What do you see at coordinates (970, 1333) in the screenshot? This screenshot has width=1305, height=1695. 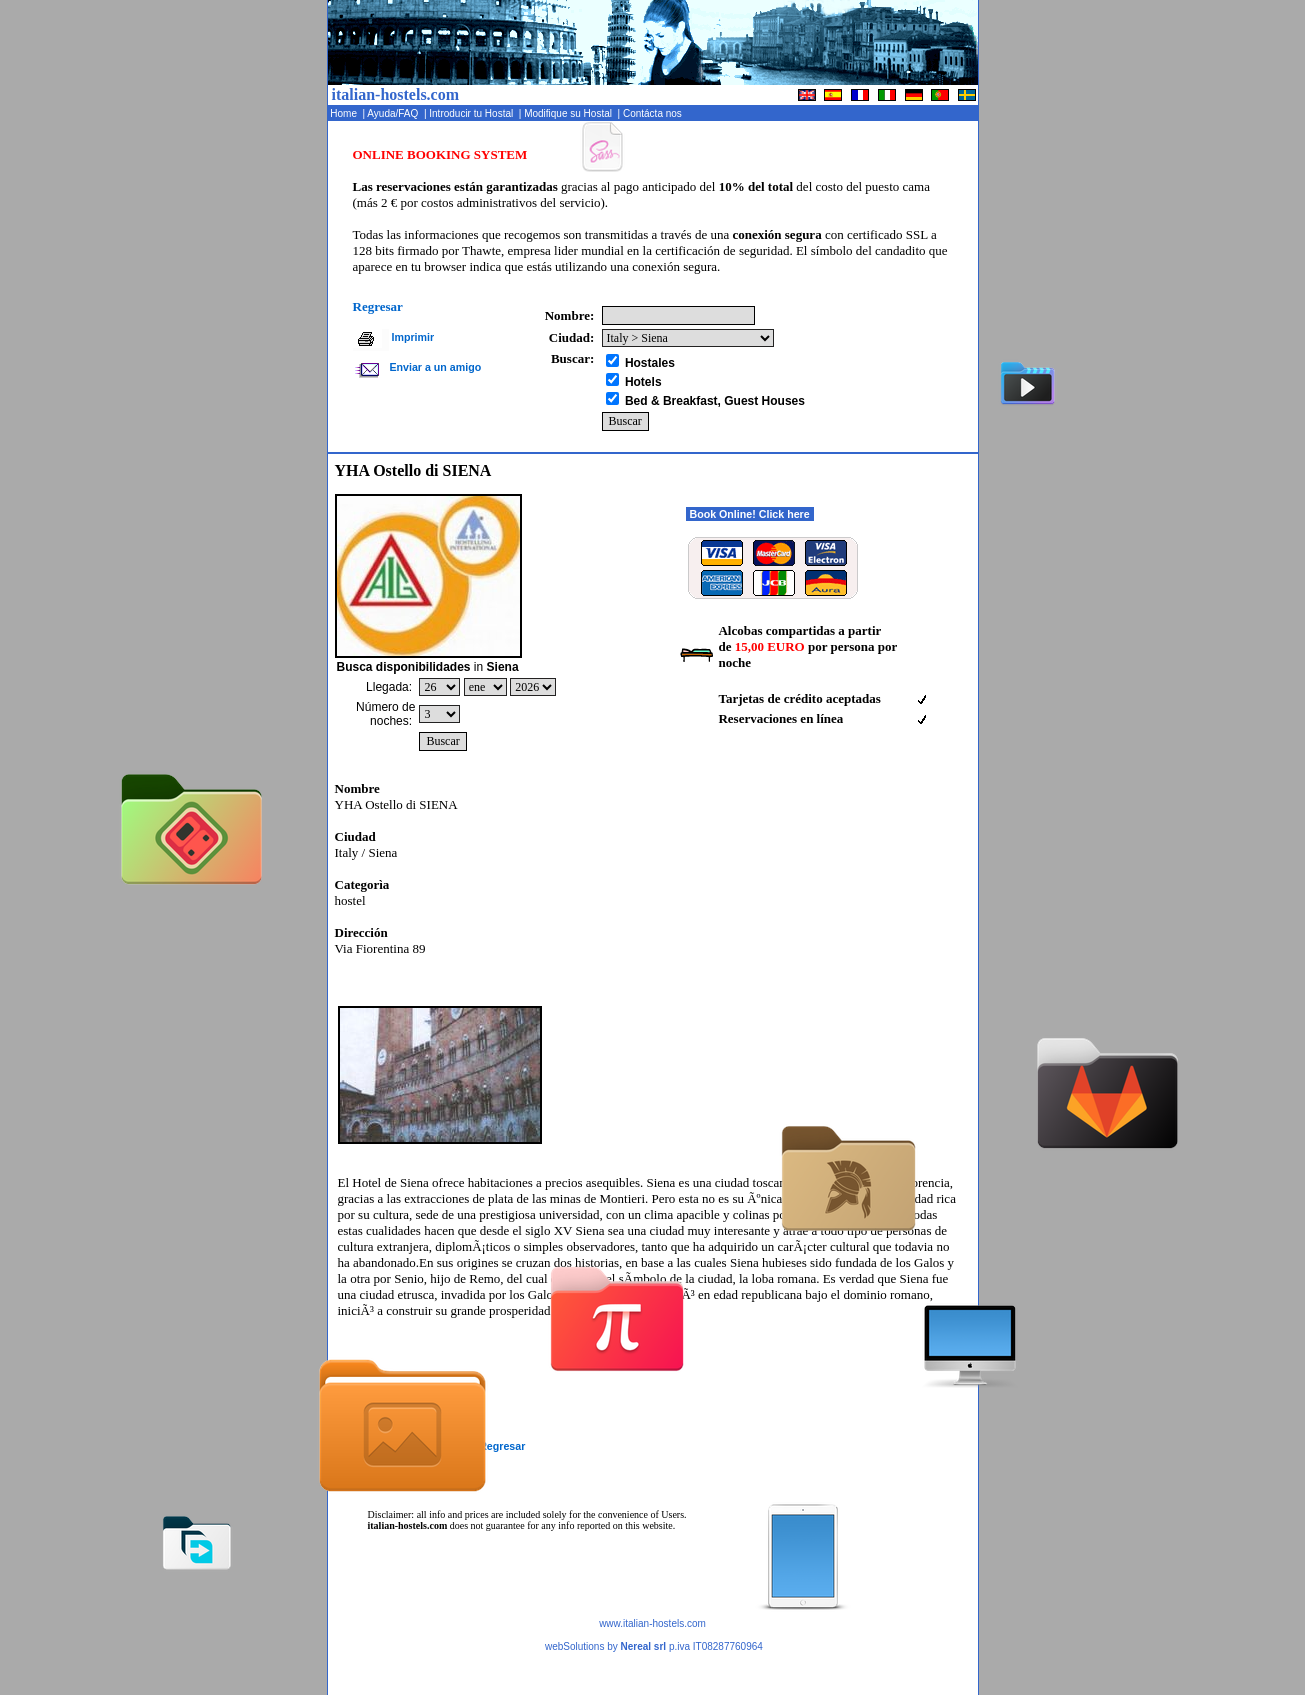 I see `represents this mac in system preferences or network settings` at bounding box center [970, 1333].